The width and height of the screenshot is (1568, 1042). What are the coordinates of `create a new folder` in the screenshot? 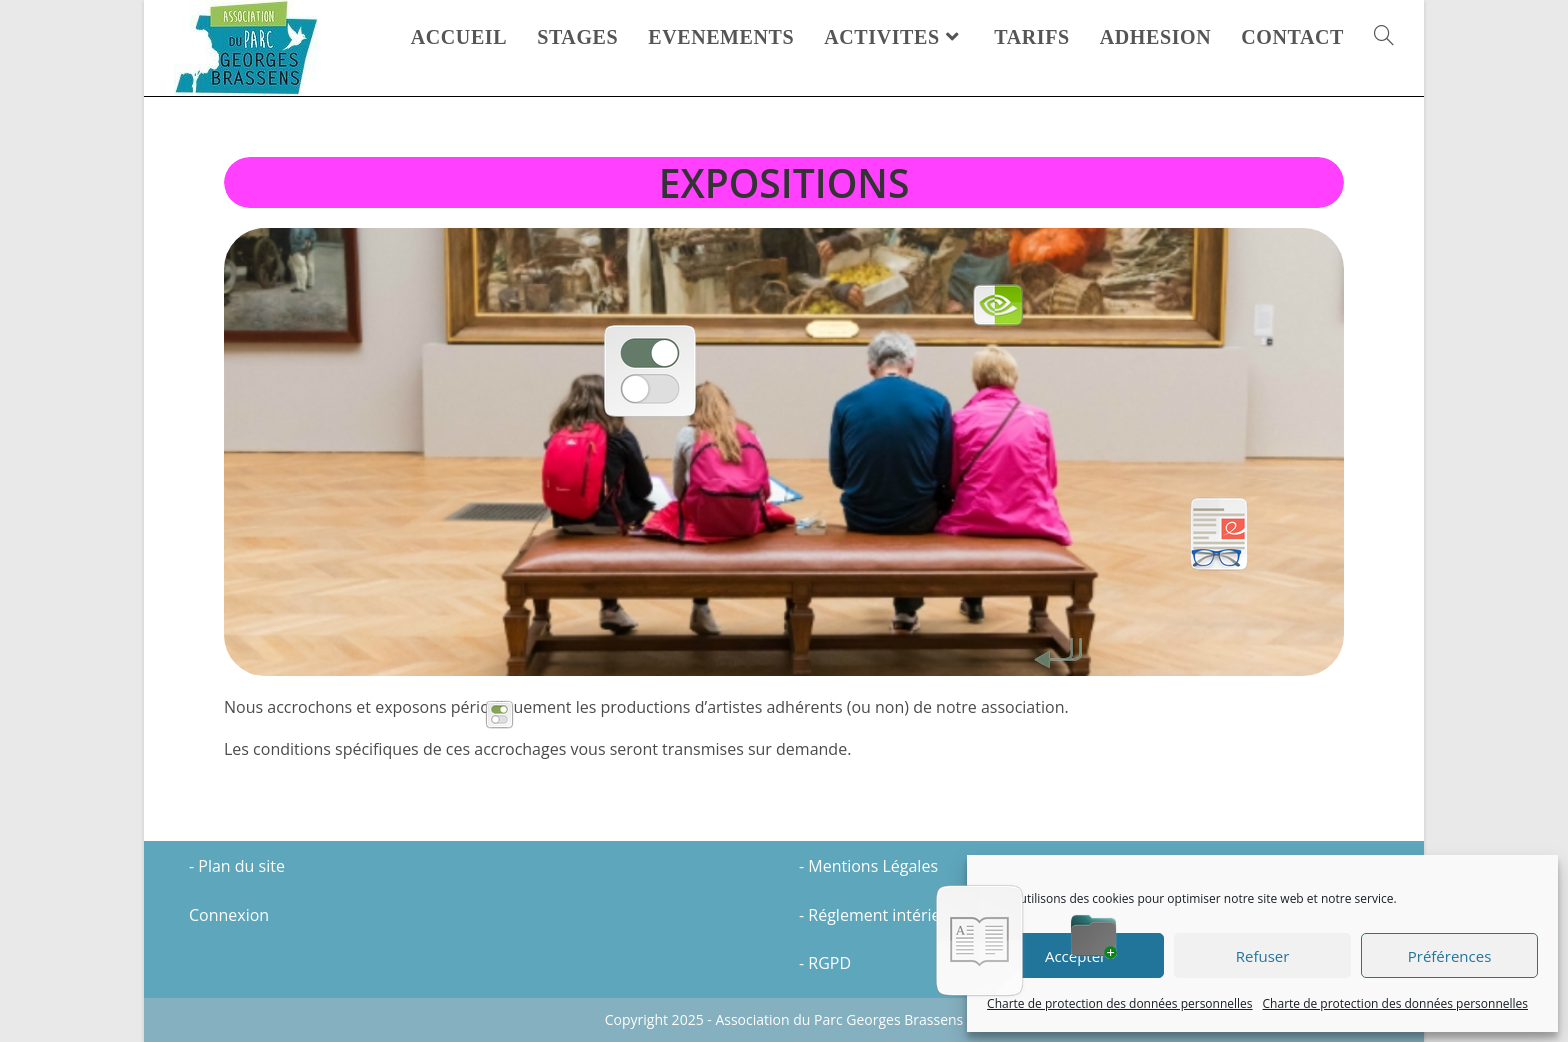 It's located at (1093, 935).